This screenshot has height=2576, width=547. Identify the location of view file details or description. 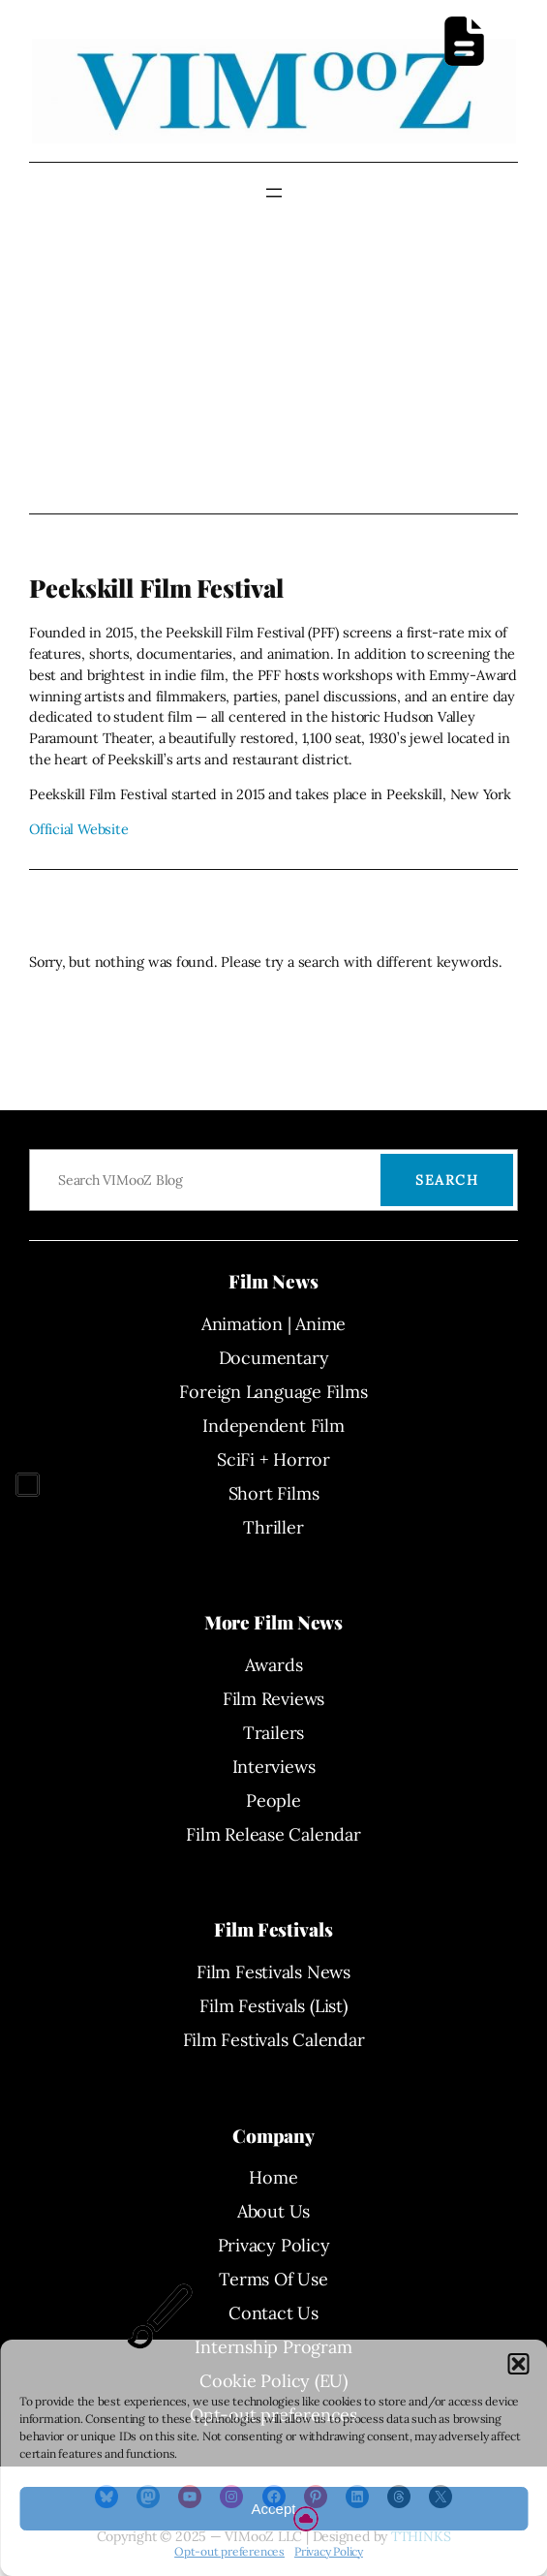
(464, 41).